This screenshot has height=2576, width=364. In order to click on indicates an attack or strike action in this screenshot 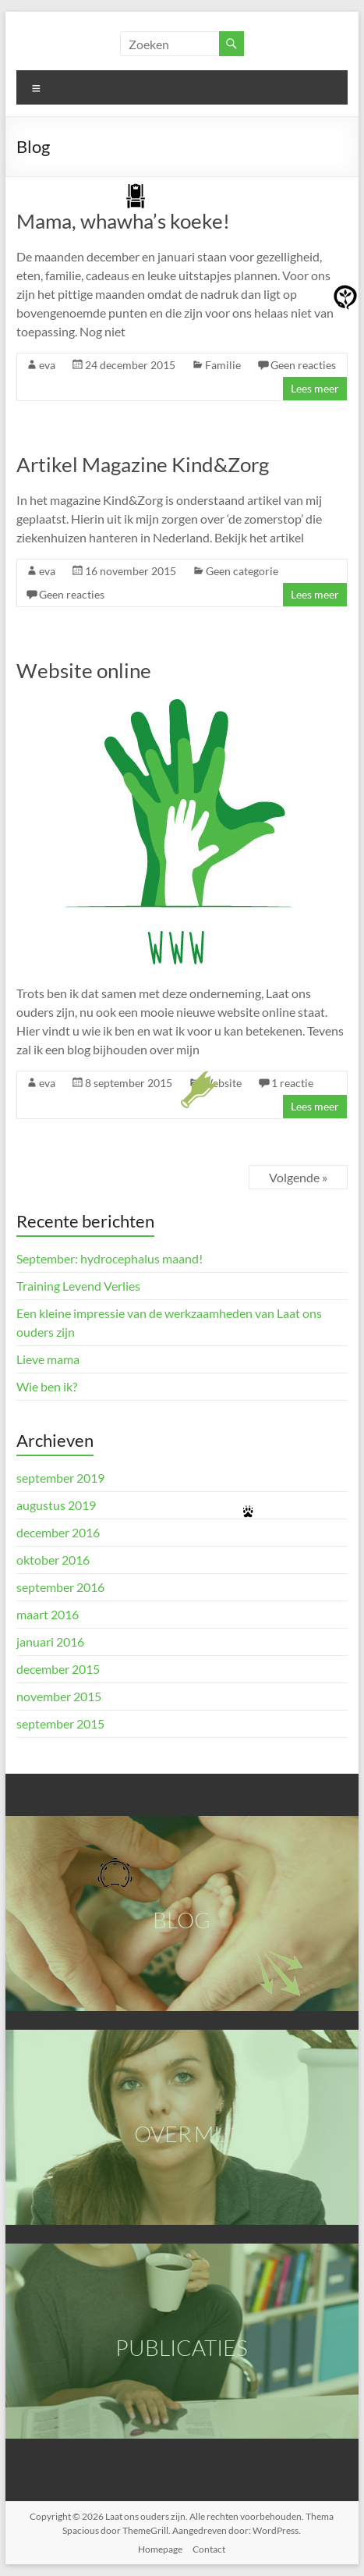, I will do `click(280, 1973)`.